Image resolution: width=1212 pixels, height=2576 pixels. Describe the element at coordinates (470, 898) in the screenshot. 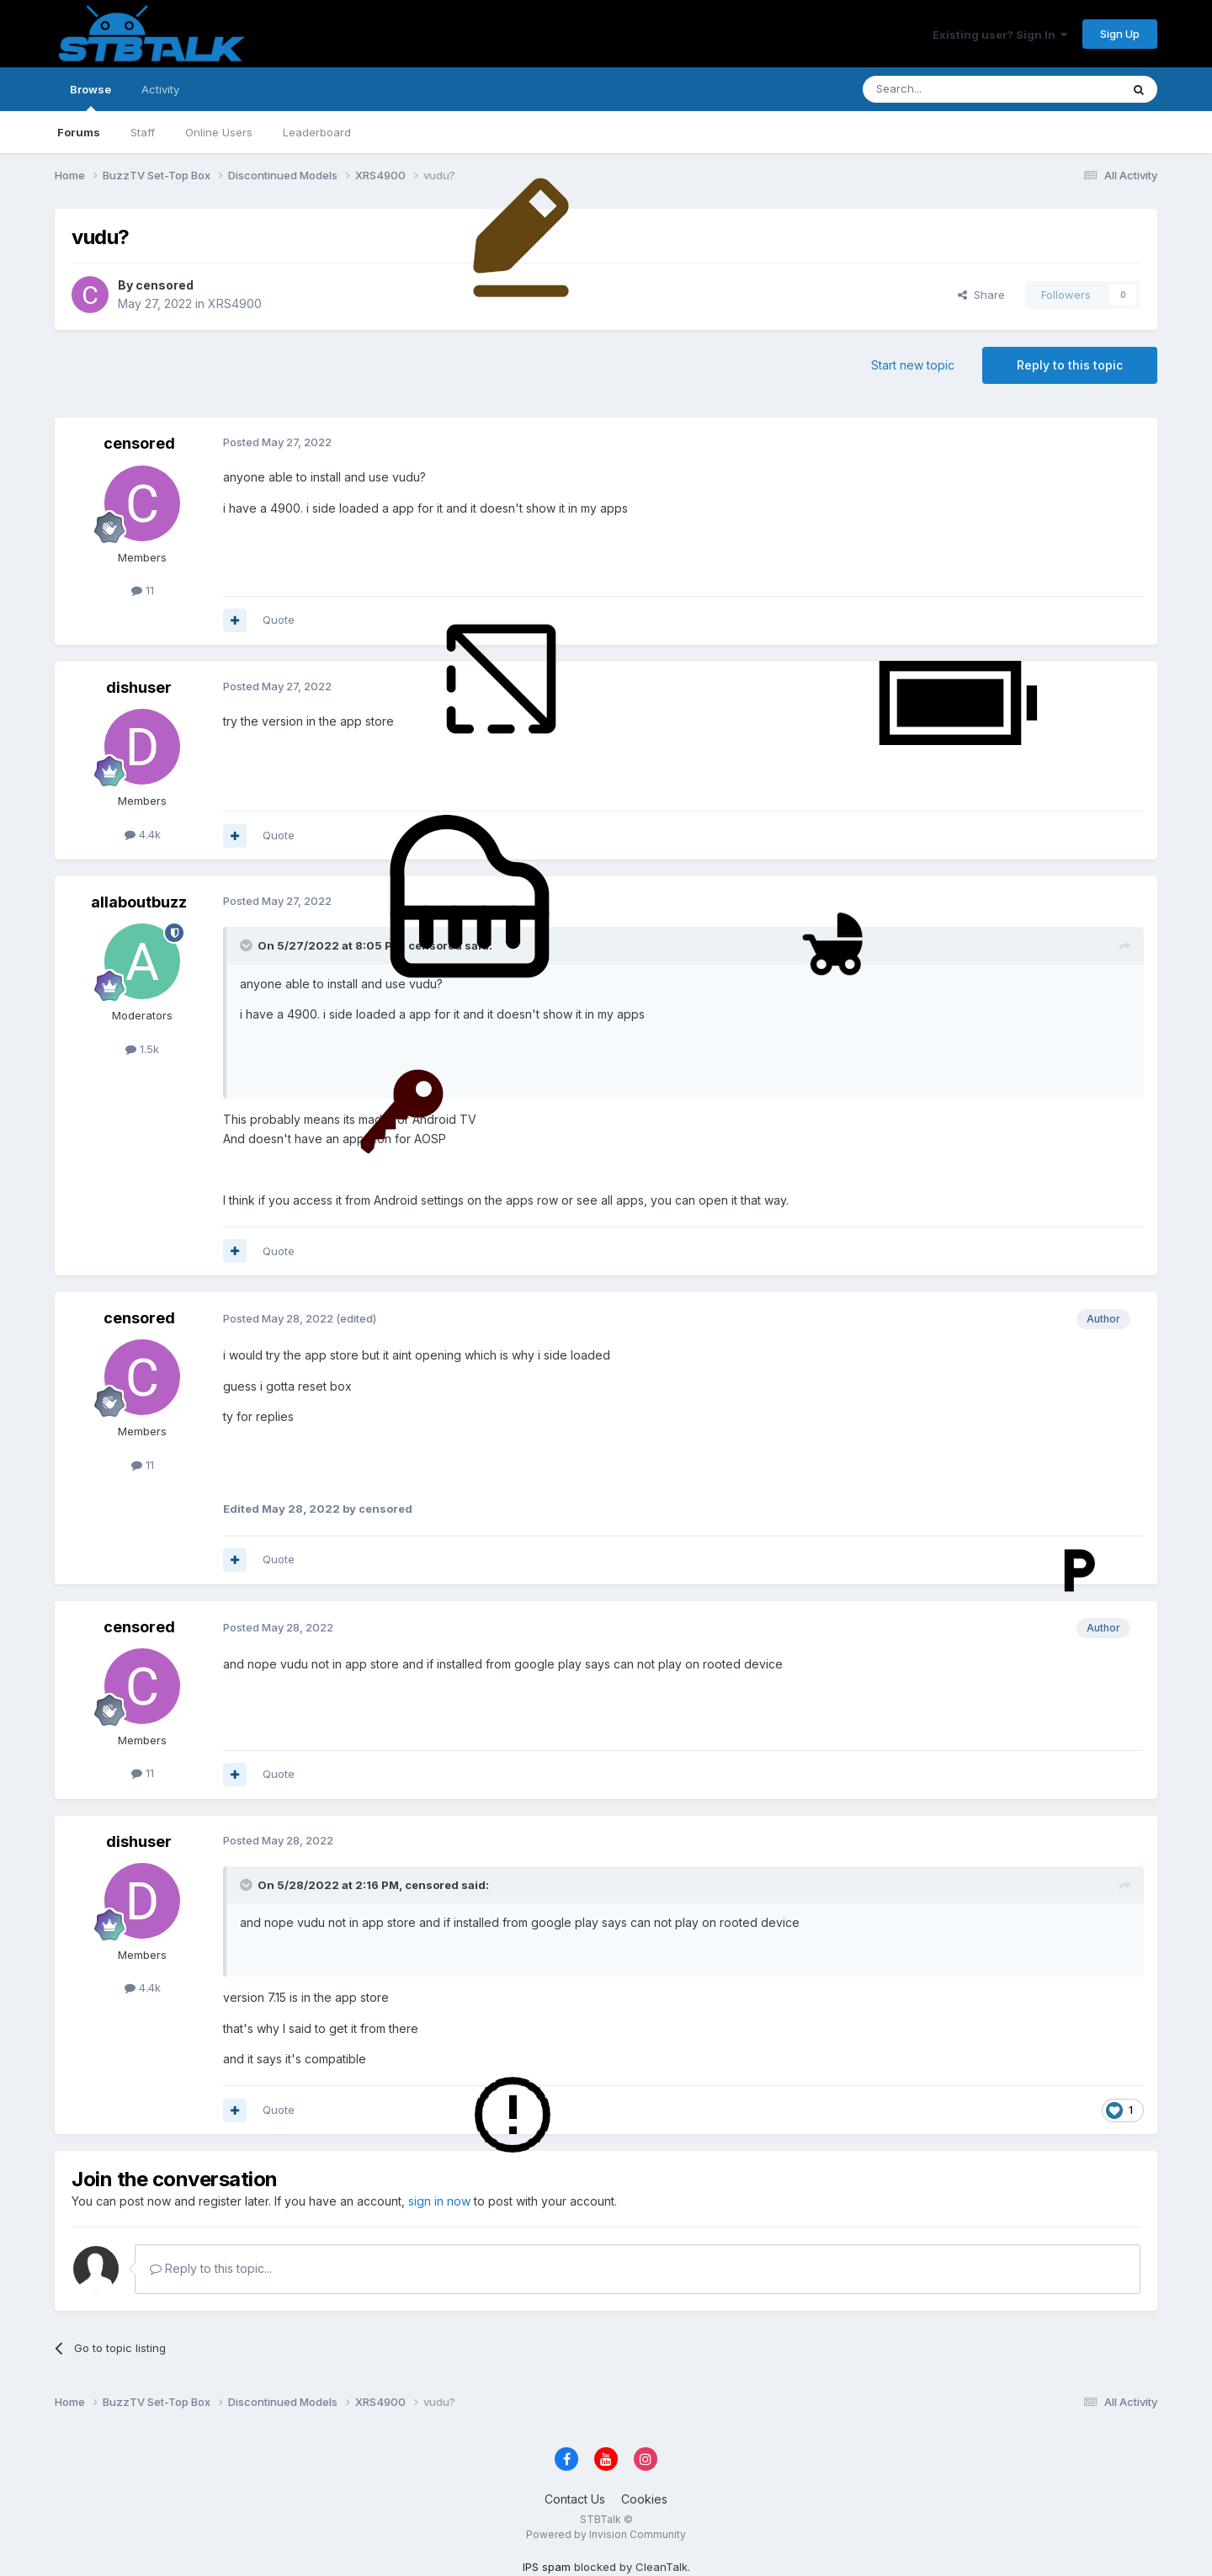

I see `access piano or keyboard instrument` at that location.